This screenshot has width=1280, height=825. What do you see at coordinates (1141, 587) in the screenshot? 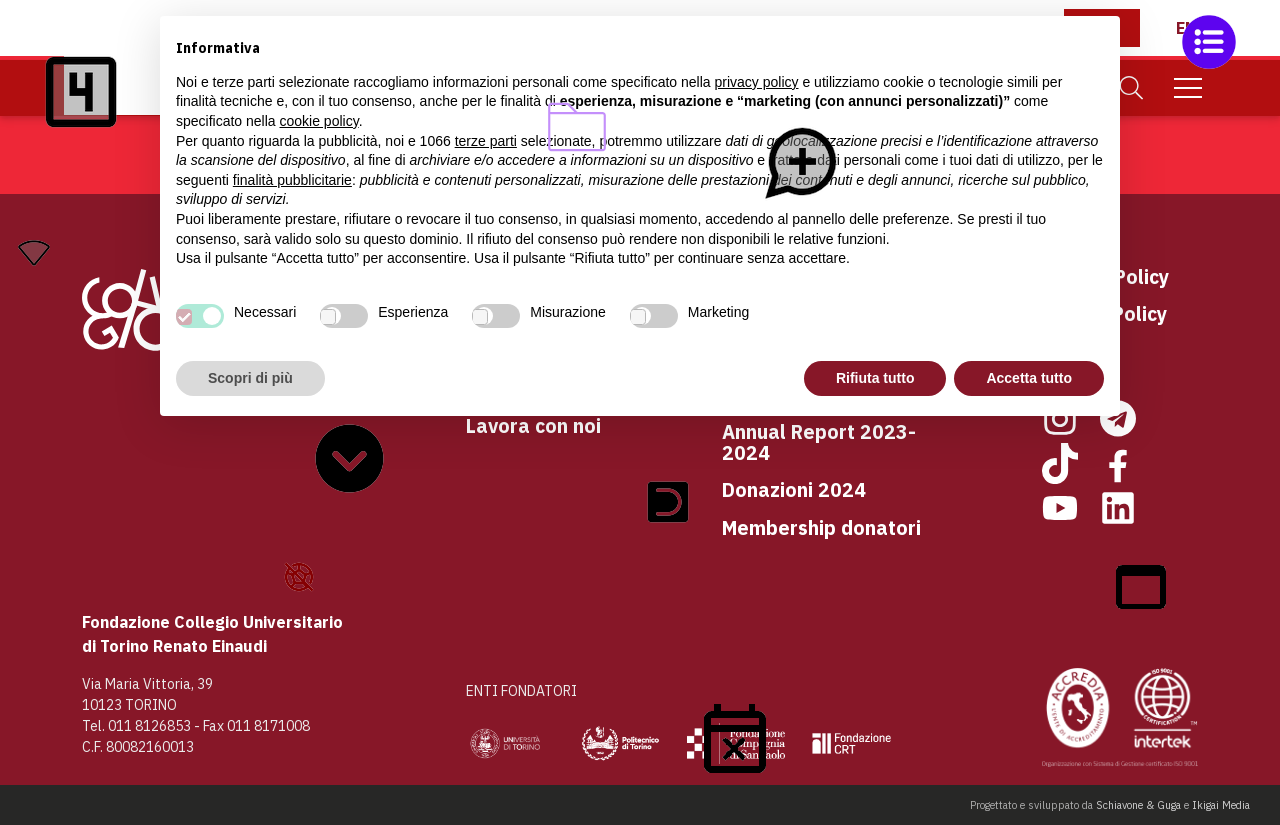
I see `open a web browser or webpage` at bounding box center [1141, 587].